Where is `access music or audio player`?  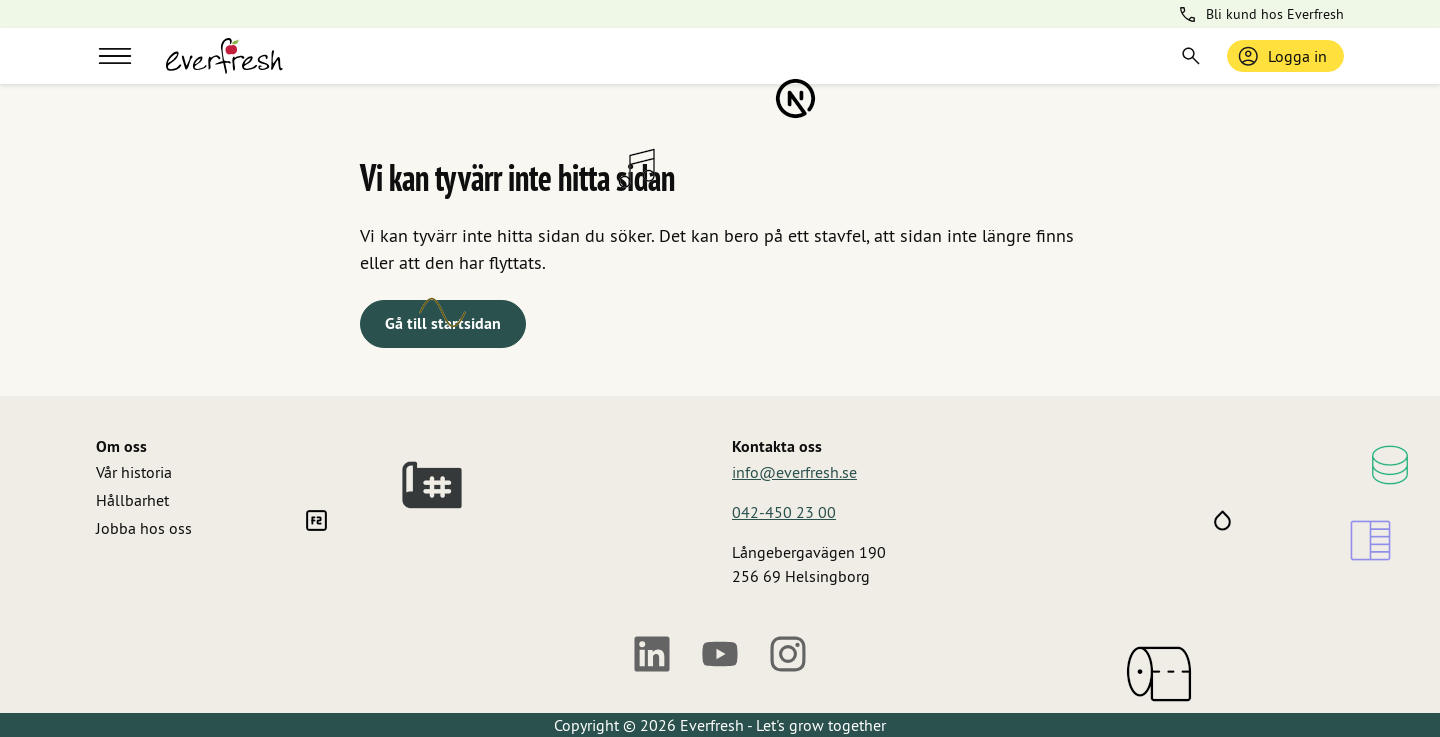
access music or audio player is located at coordinates (639, 169).